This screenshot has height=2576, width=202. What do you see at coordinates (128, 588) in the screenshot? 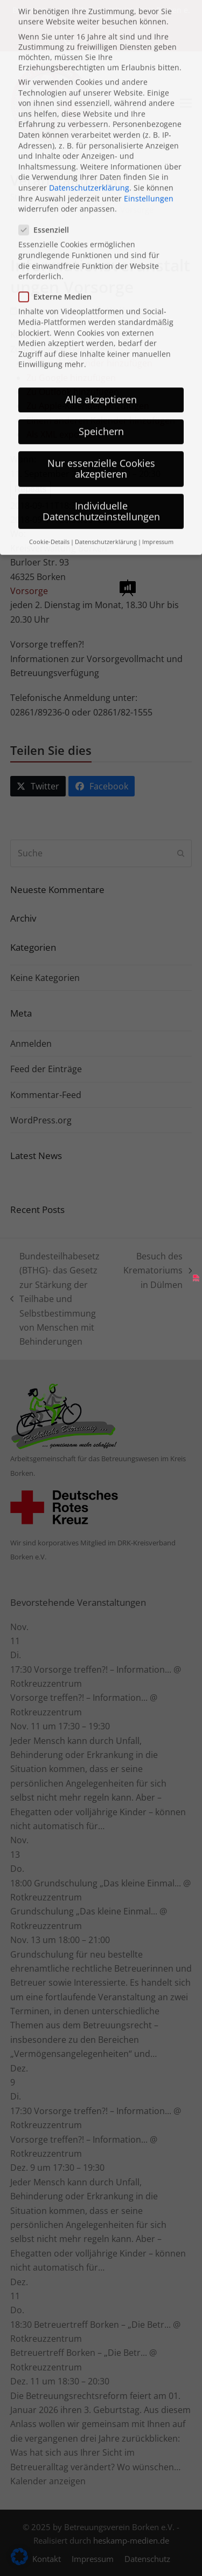
I see `view presentation with data charts` at bounding box center [128, 588].